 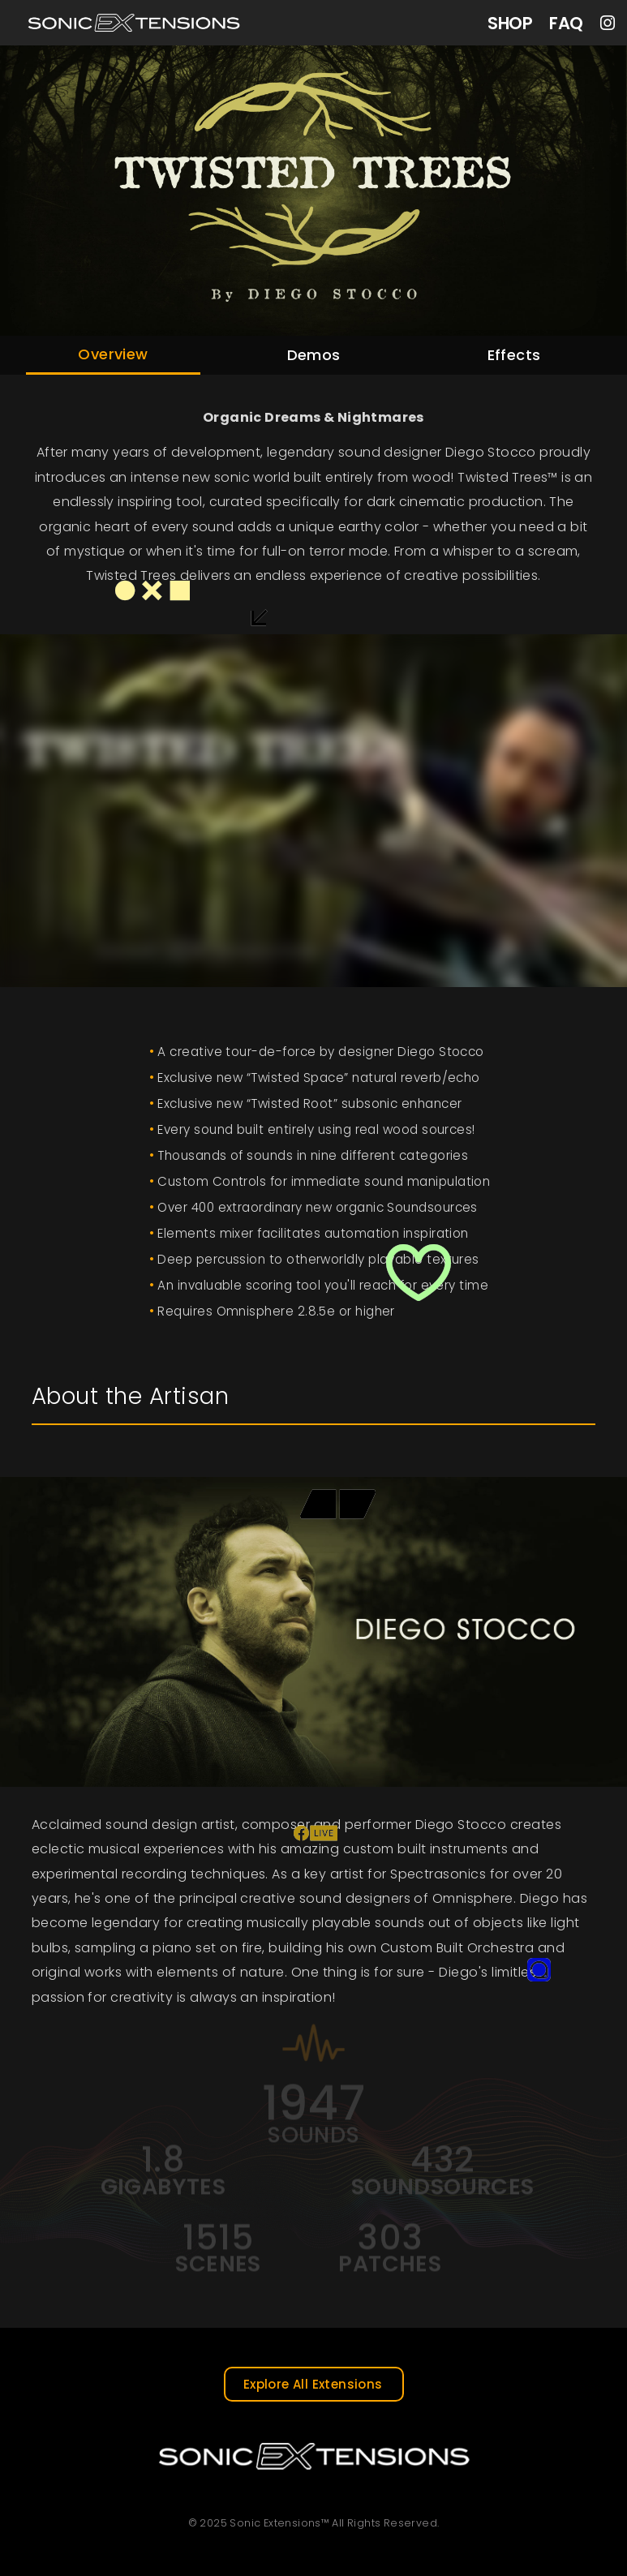 What do you see at coordinates (316, 1833) in the screenshot?
I see `start a facebook live broadcast` at bounding box center [316, 1833].